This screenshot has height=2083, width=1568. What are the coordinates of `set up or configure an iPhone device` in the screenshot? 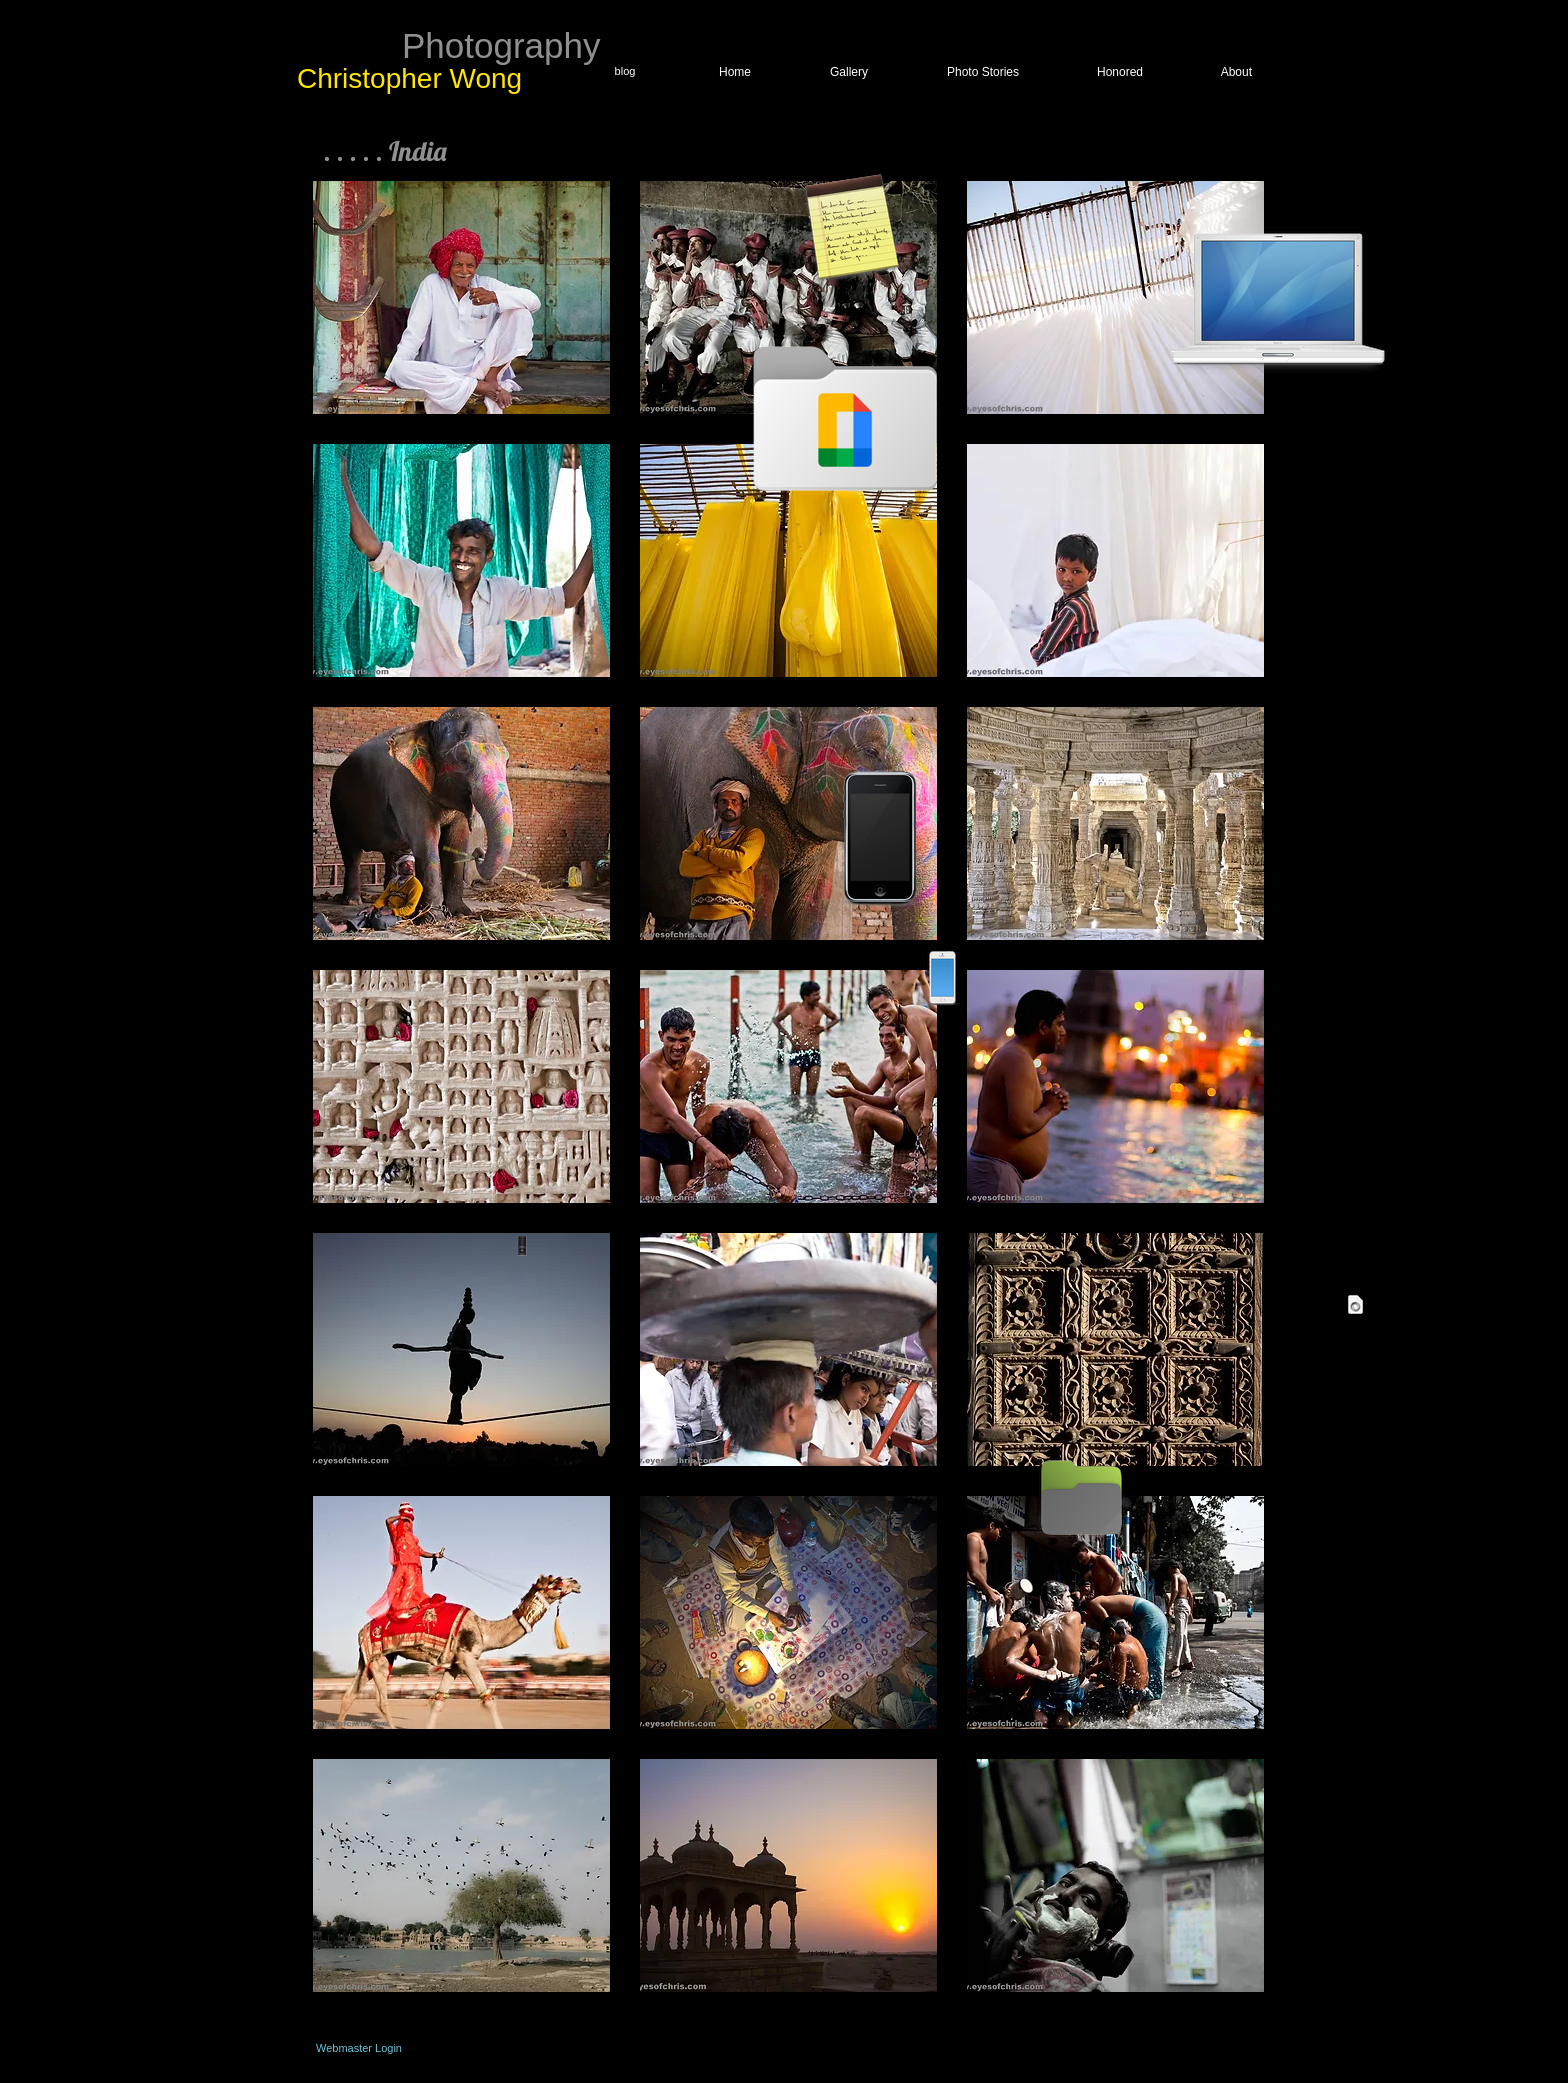 It's located at (880, 836).